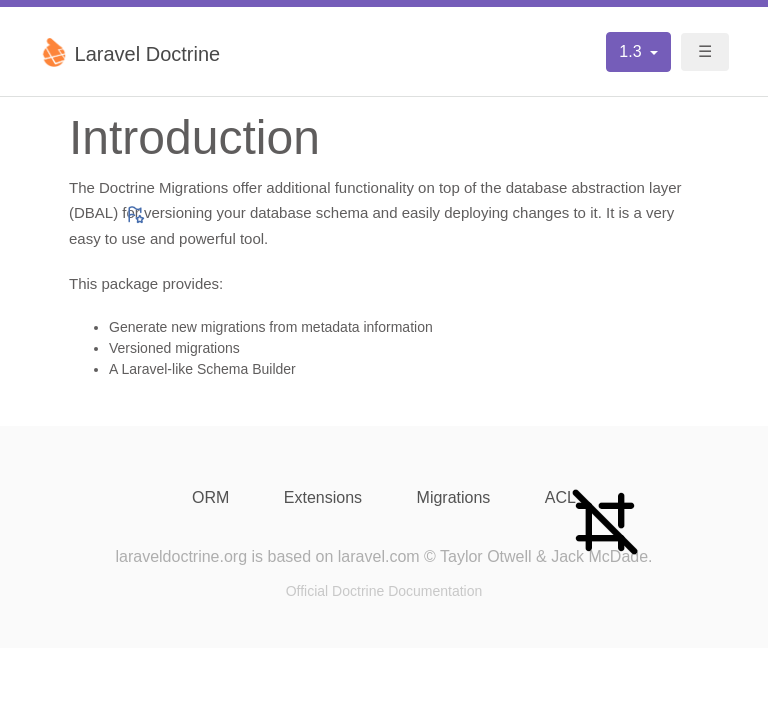 Image resolution: width=768 pixels, height=720 pixels. What do you see at coordinates (605, 522) in the screenshot?
I see `disable frame or crop boundaries` at bounding box center [605, 522].